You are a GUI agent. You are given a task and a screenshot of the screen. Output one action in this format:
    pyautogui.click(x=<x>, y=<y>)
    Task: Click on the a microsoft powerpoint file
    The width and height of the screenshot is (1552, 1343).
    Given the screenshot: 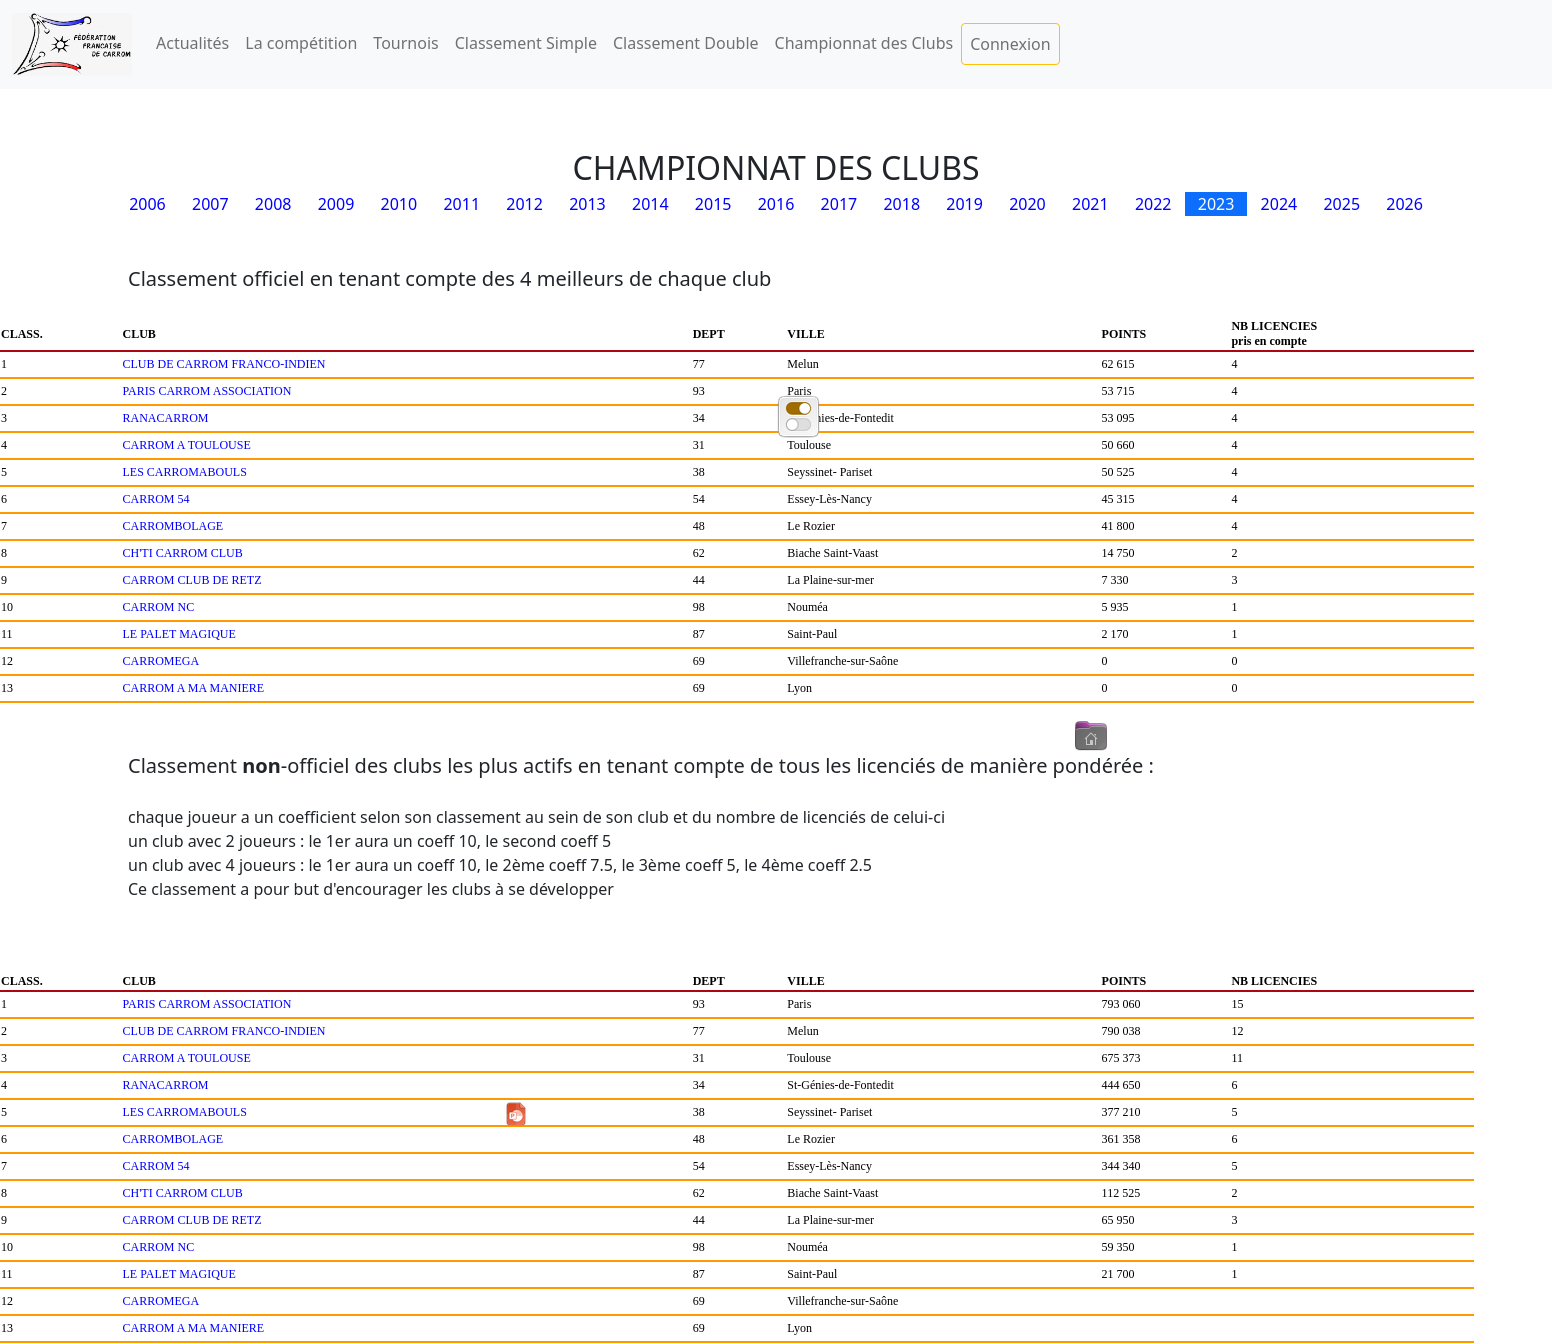 What is the action you would take?
    pyautogui.click(x=516, y=1114)
    